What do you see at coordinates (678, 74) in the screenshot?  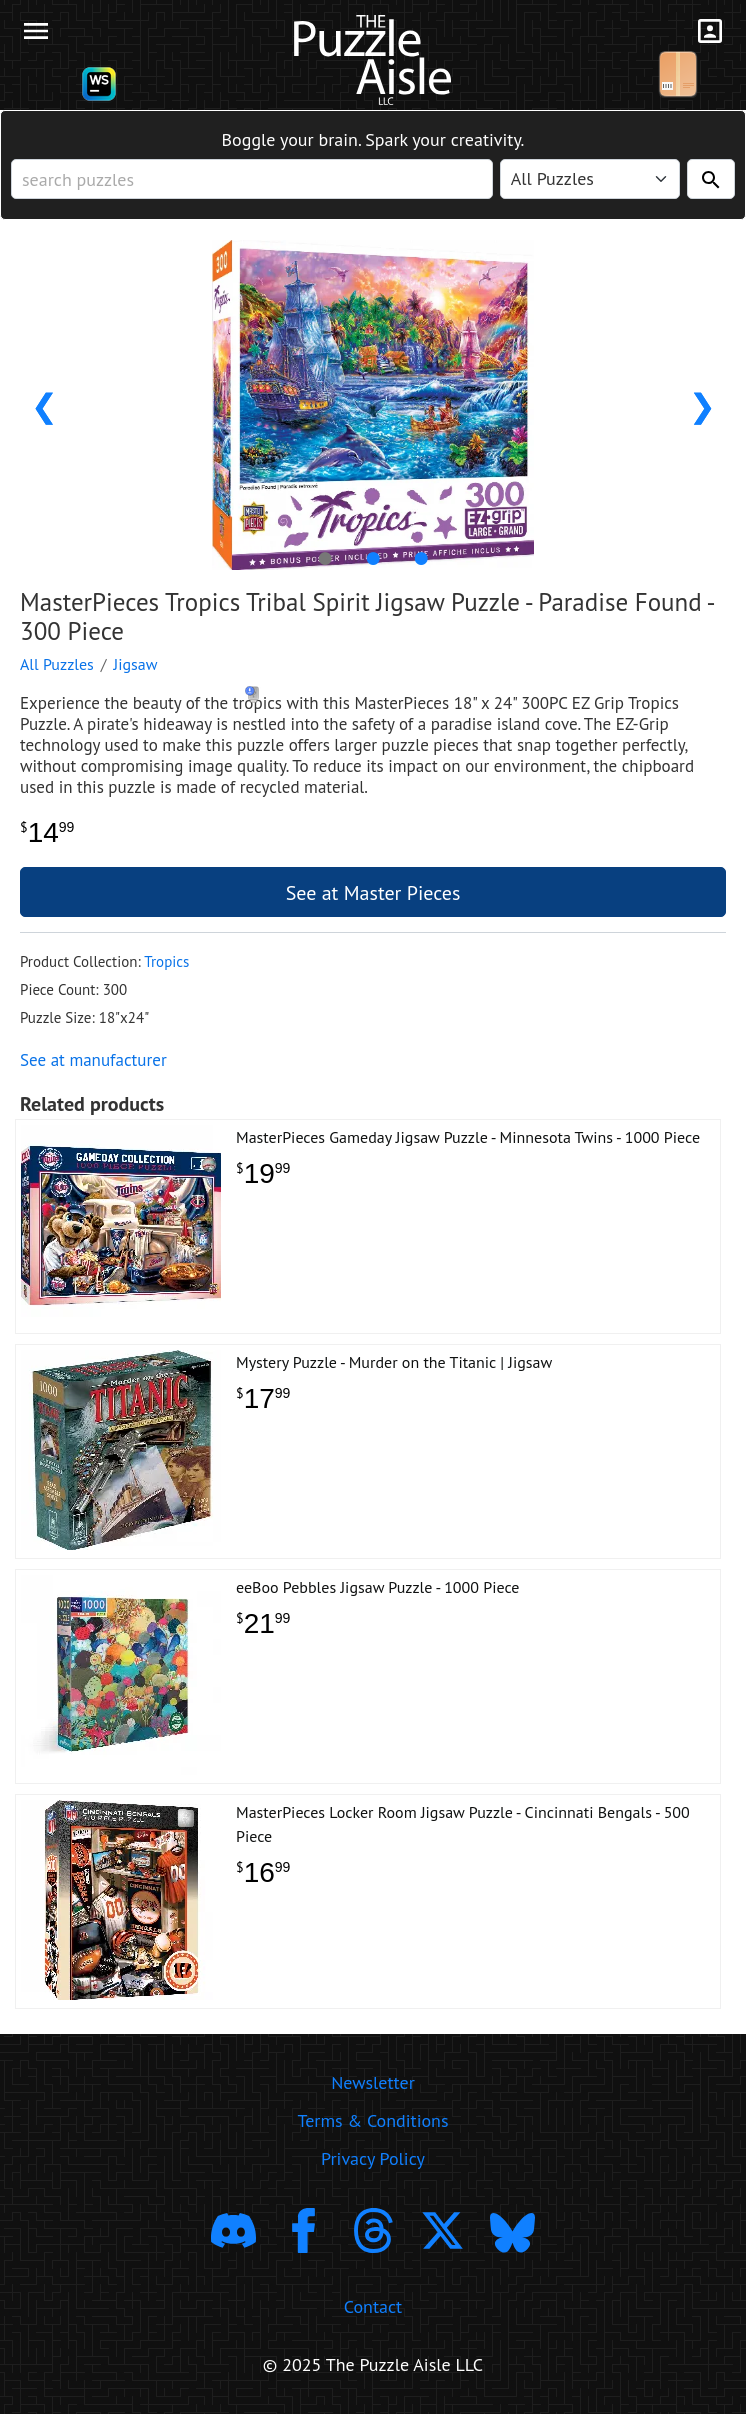 I see `install a new application or software package` at bounding box center [678, 74].